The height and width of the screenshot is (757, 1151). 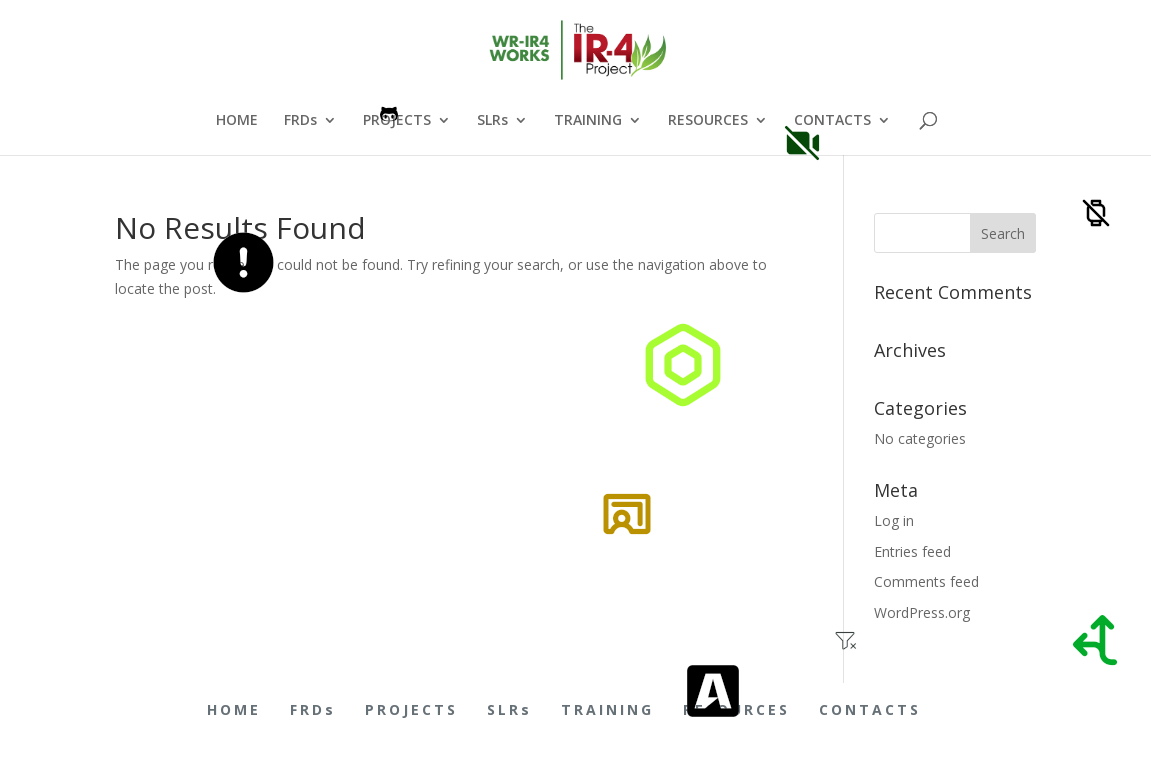 What do you see at coordinates (1096, 641) in the screenshot?
I see `split or branch content in multiple directions` at bounding box center [1096, 641].